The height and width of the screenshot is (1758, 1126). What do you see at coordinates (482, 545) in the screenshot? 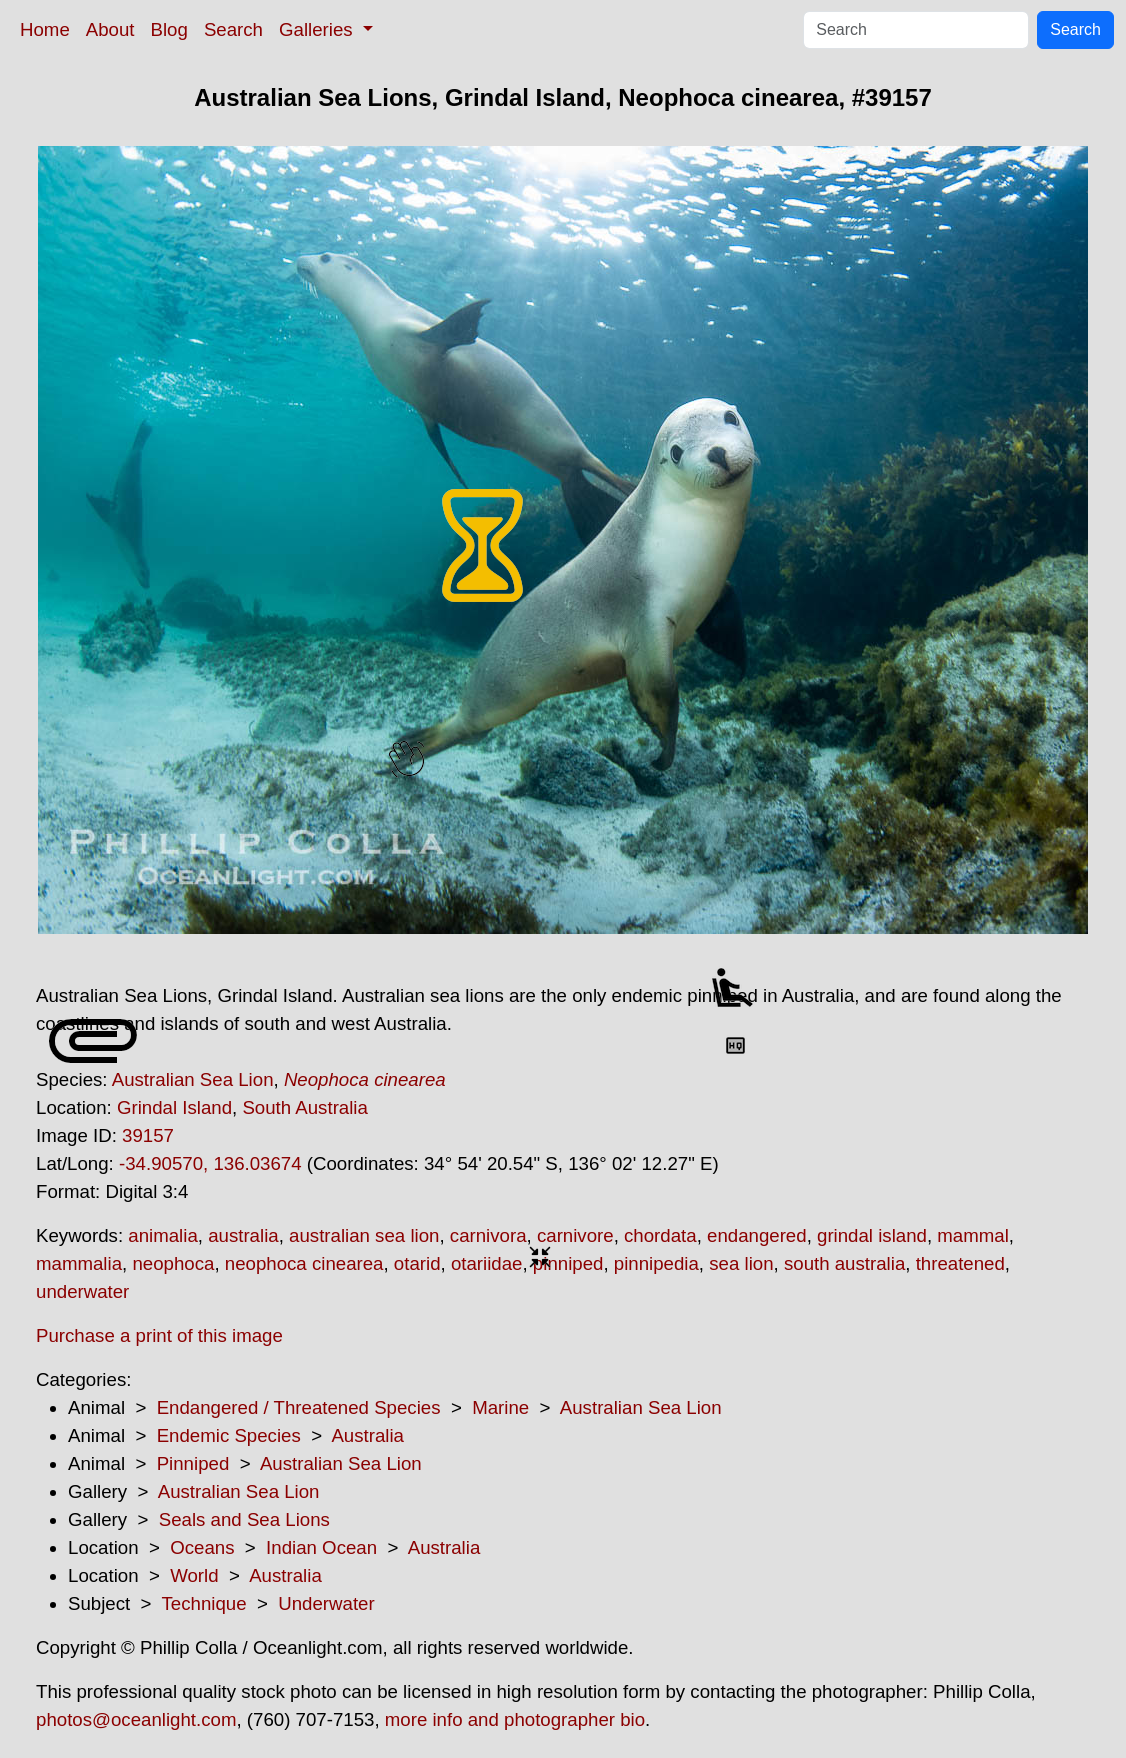
I see `indicates loading or processing in progress` at bounding box center [482, 545].